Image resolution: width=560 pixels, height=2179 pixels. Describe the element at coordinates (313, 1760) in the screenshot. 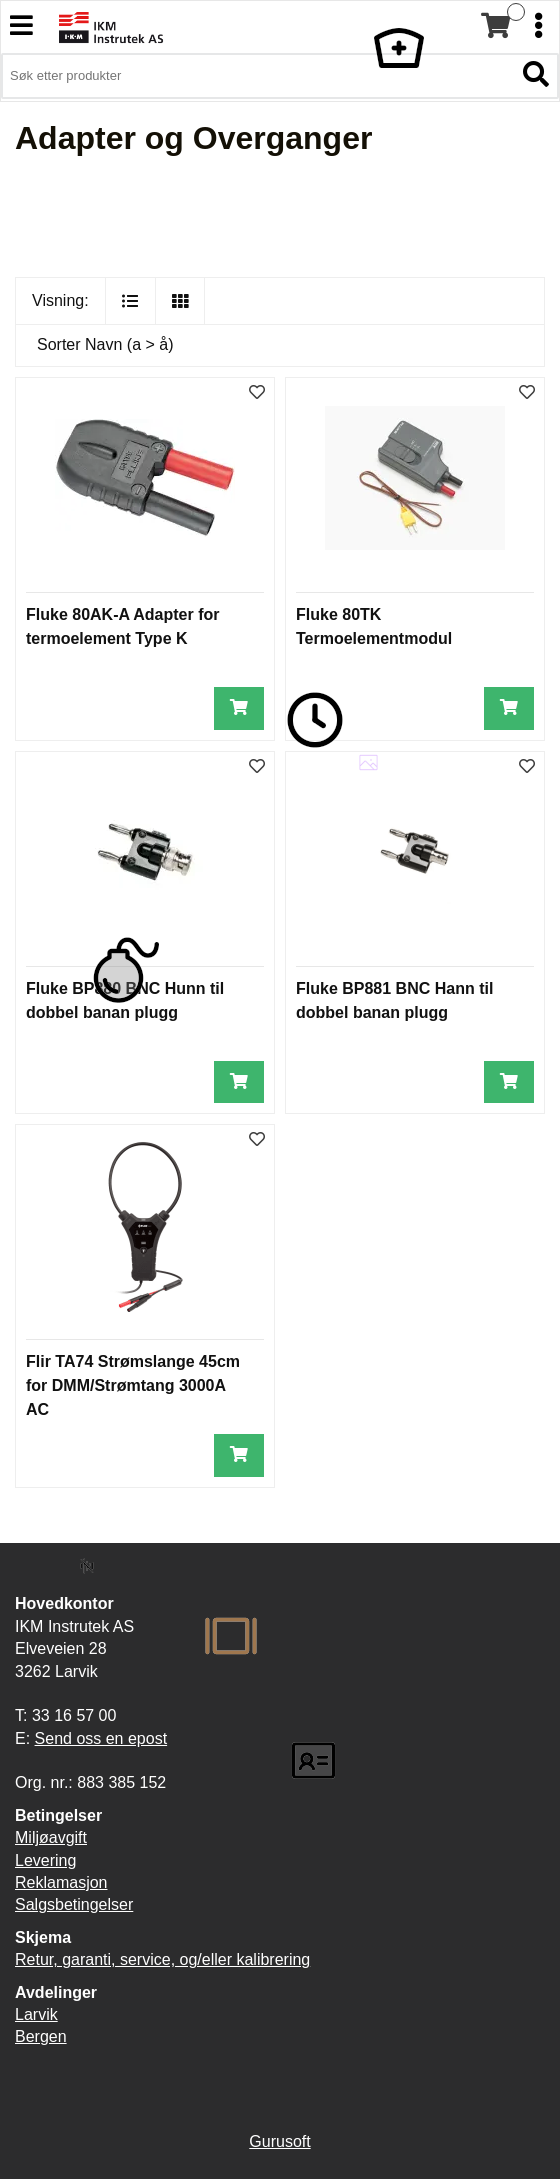

I see `view your profile or identification details` at that location.